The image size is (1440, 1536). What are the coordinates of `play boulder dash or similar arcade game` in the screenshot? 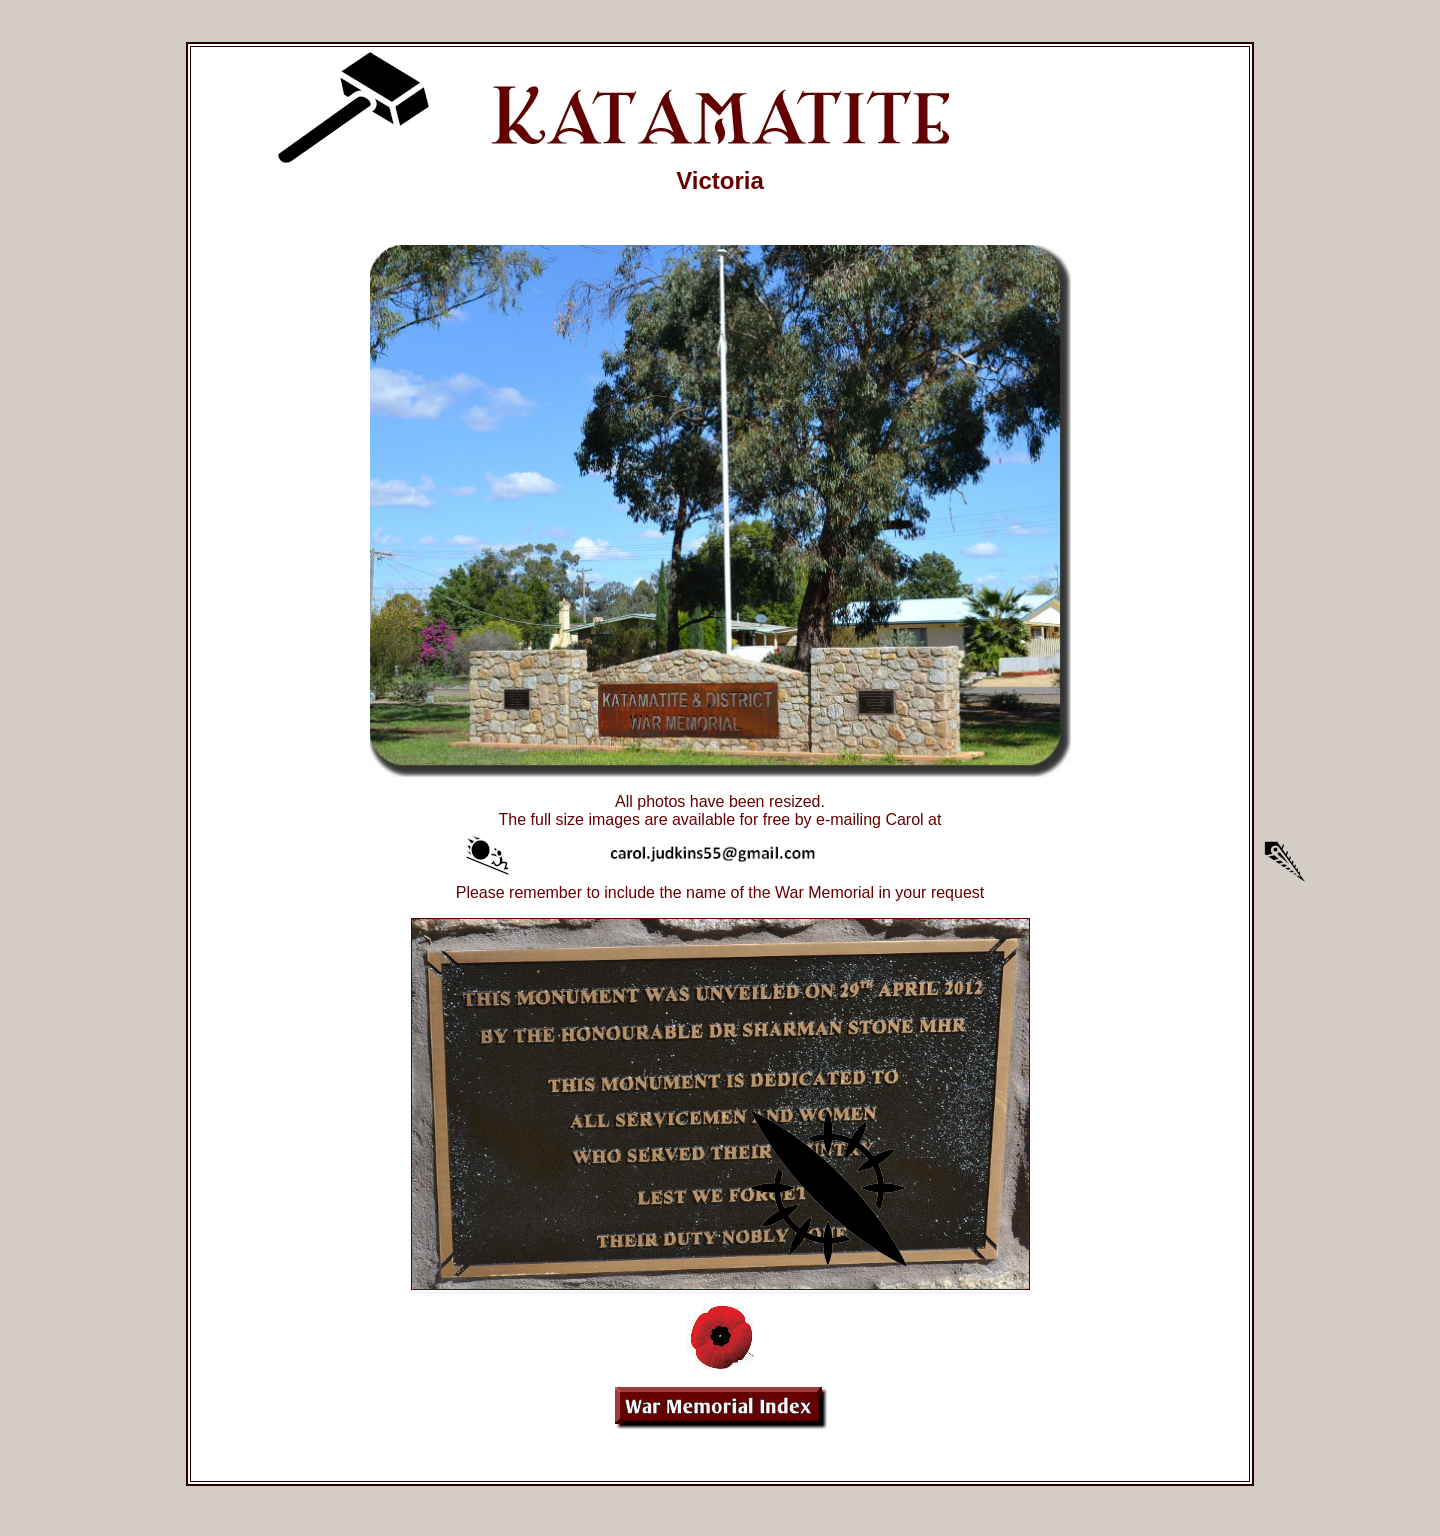 It's located at (487, 855).